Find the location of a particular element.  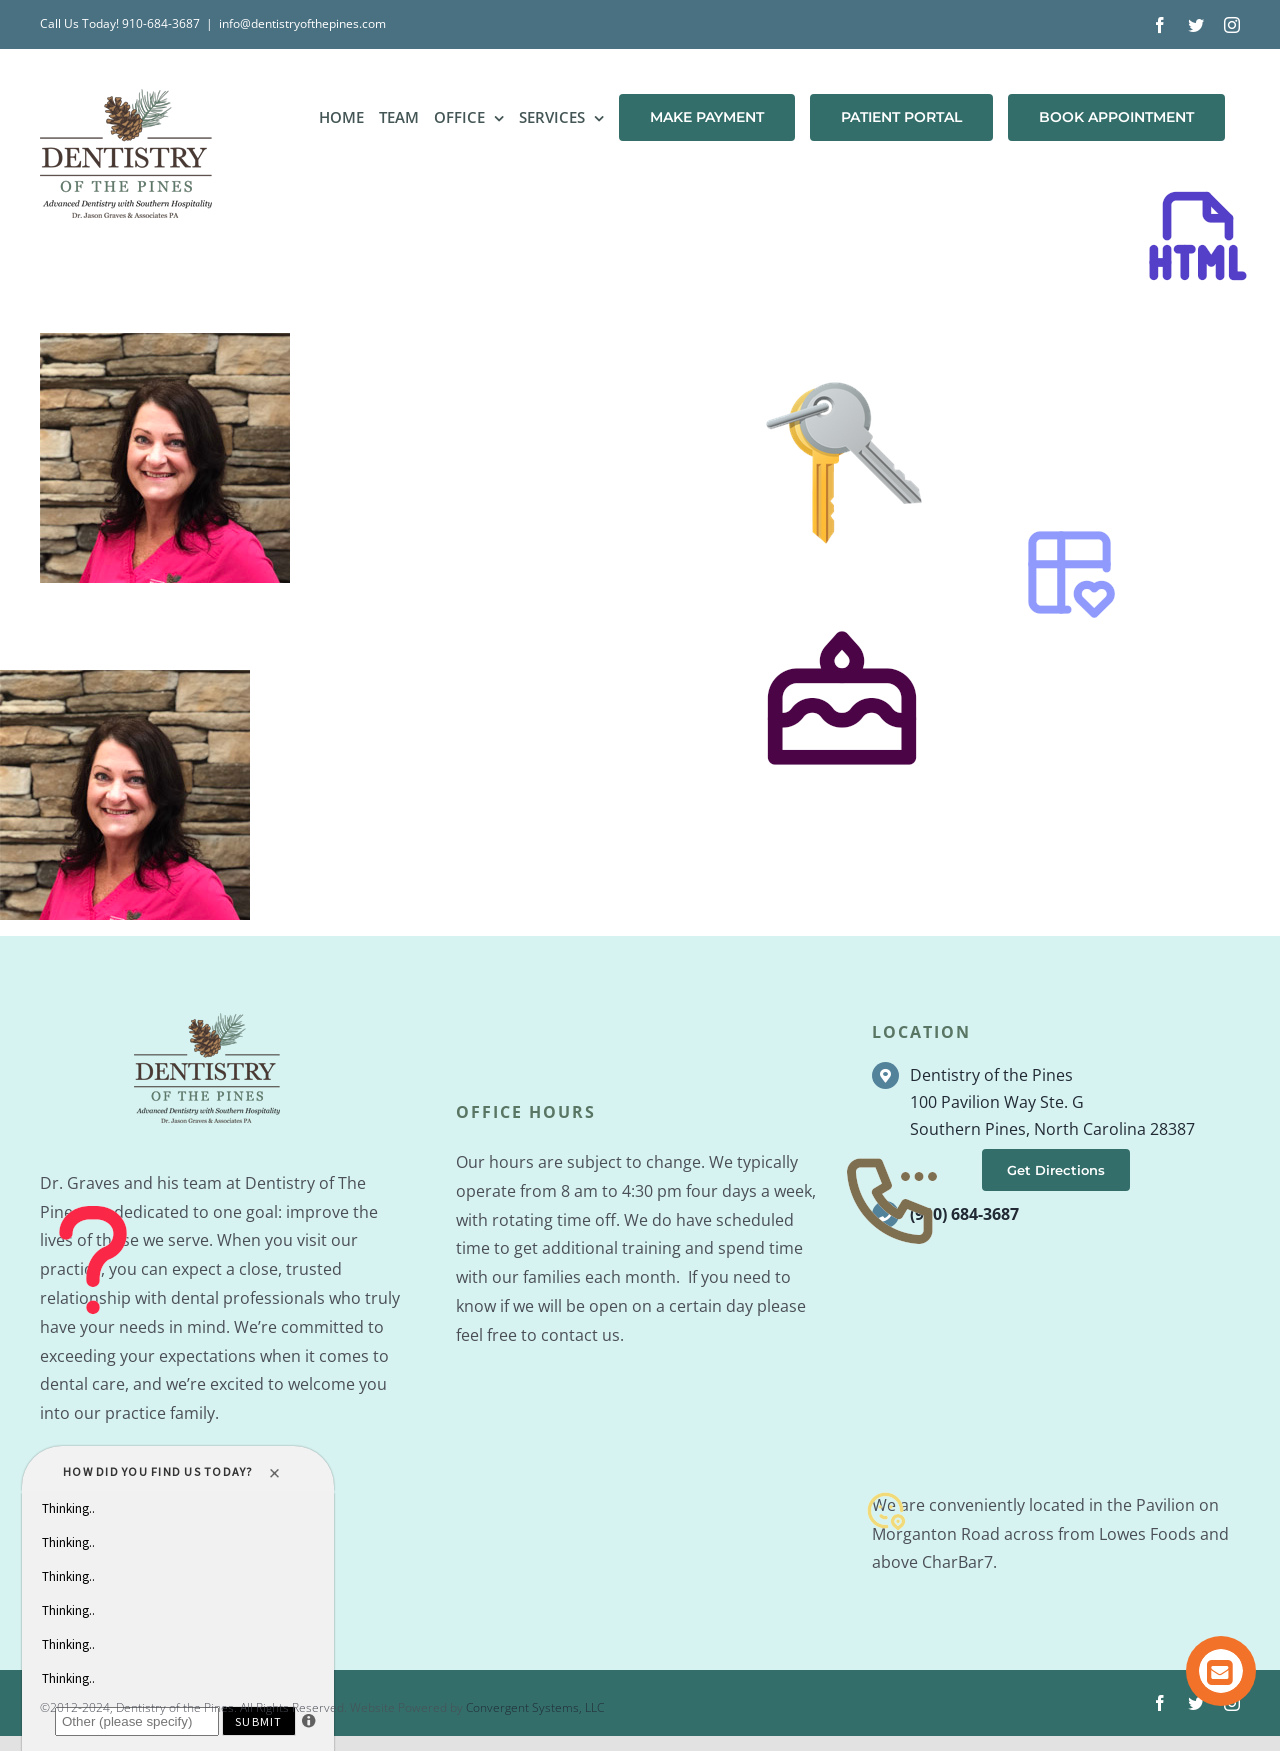

access security credentials or passwords is located at coordinates (844, 463).